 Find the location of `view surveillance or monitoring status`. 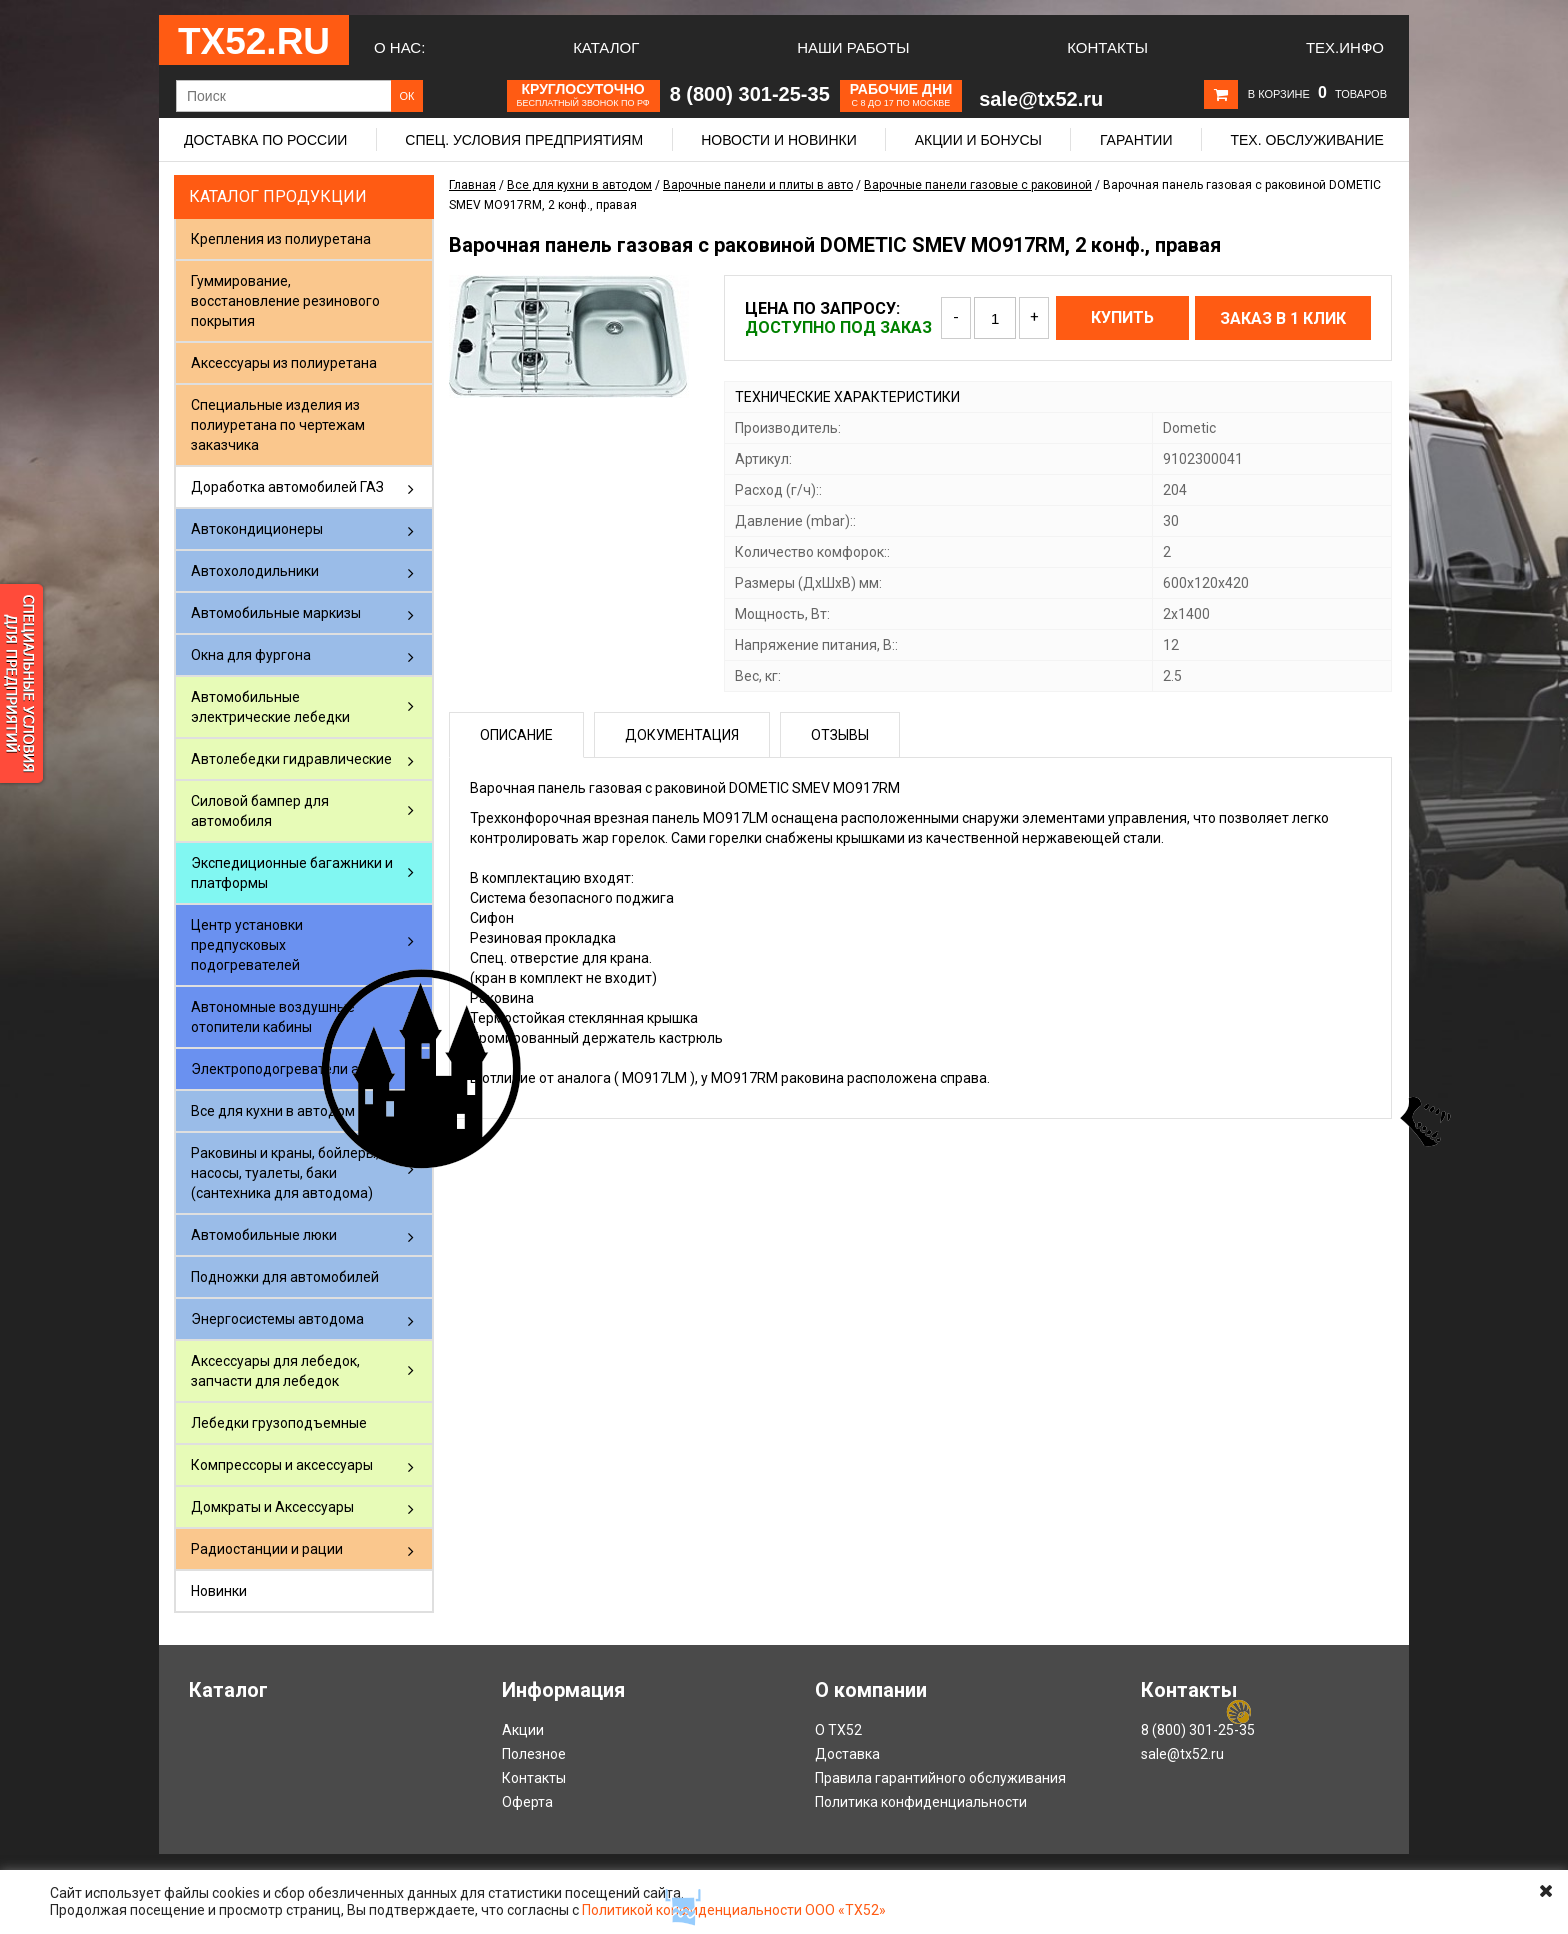

view surveillance or monitoring status is located at coordinates (1239, 1712).